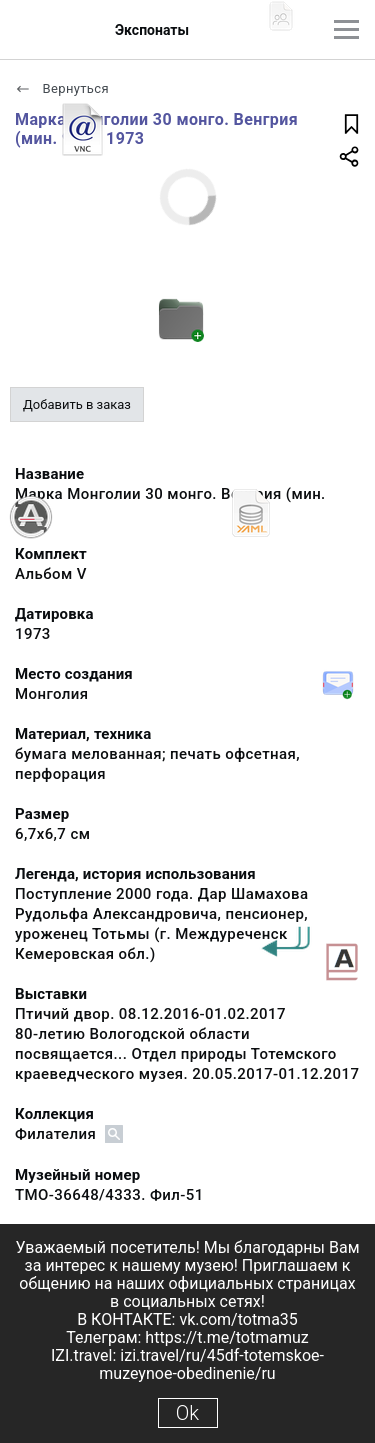  What do you see at coordinates (181, 319) in the screenshot?
I see `create a new folder` at bounding box center [181, 319].